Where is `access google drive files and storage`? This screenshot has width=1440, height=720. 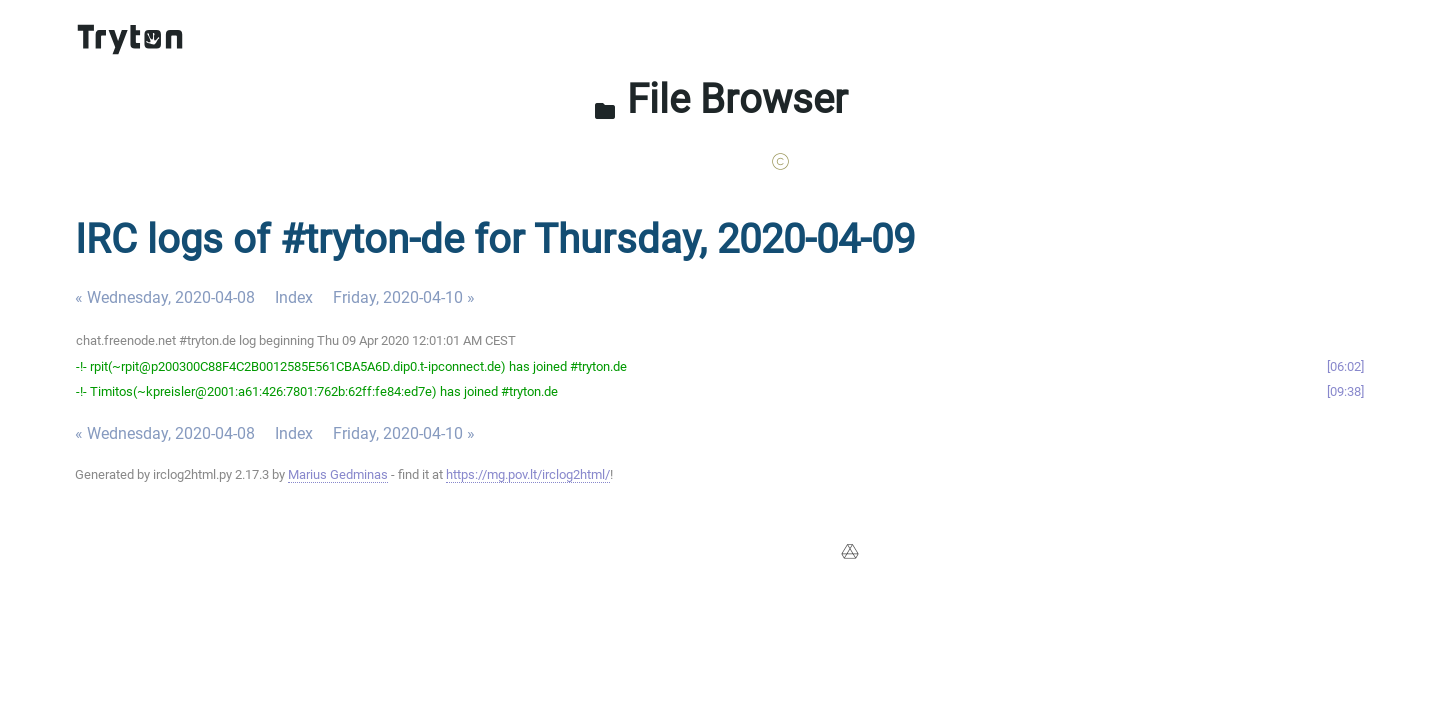
access google drive files and storage is located at coordinates (850, 552).